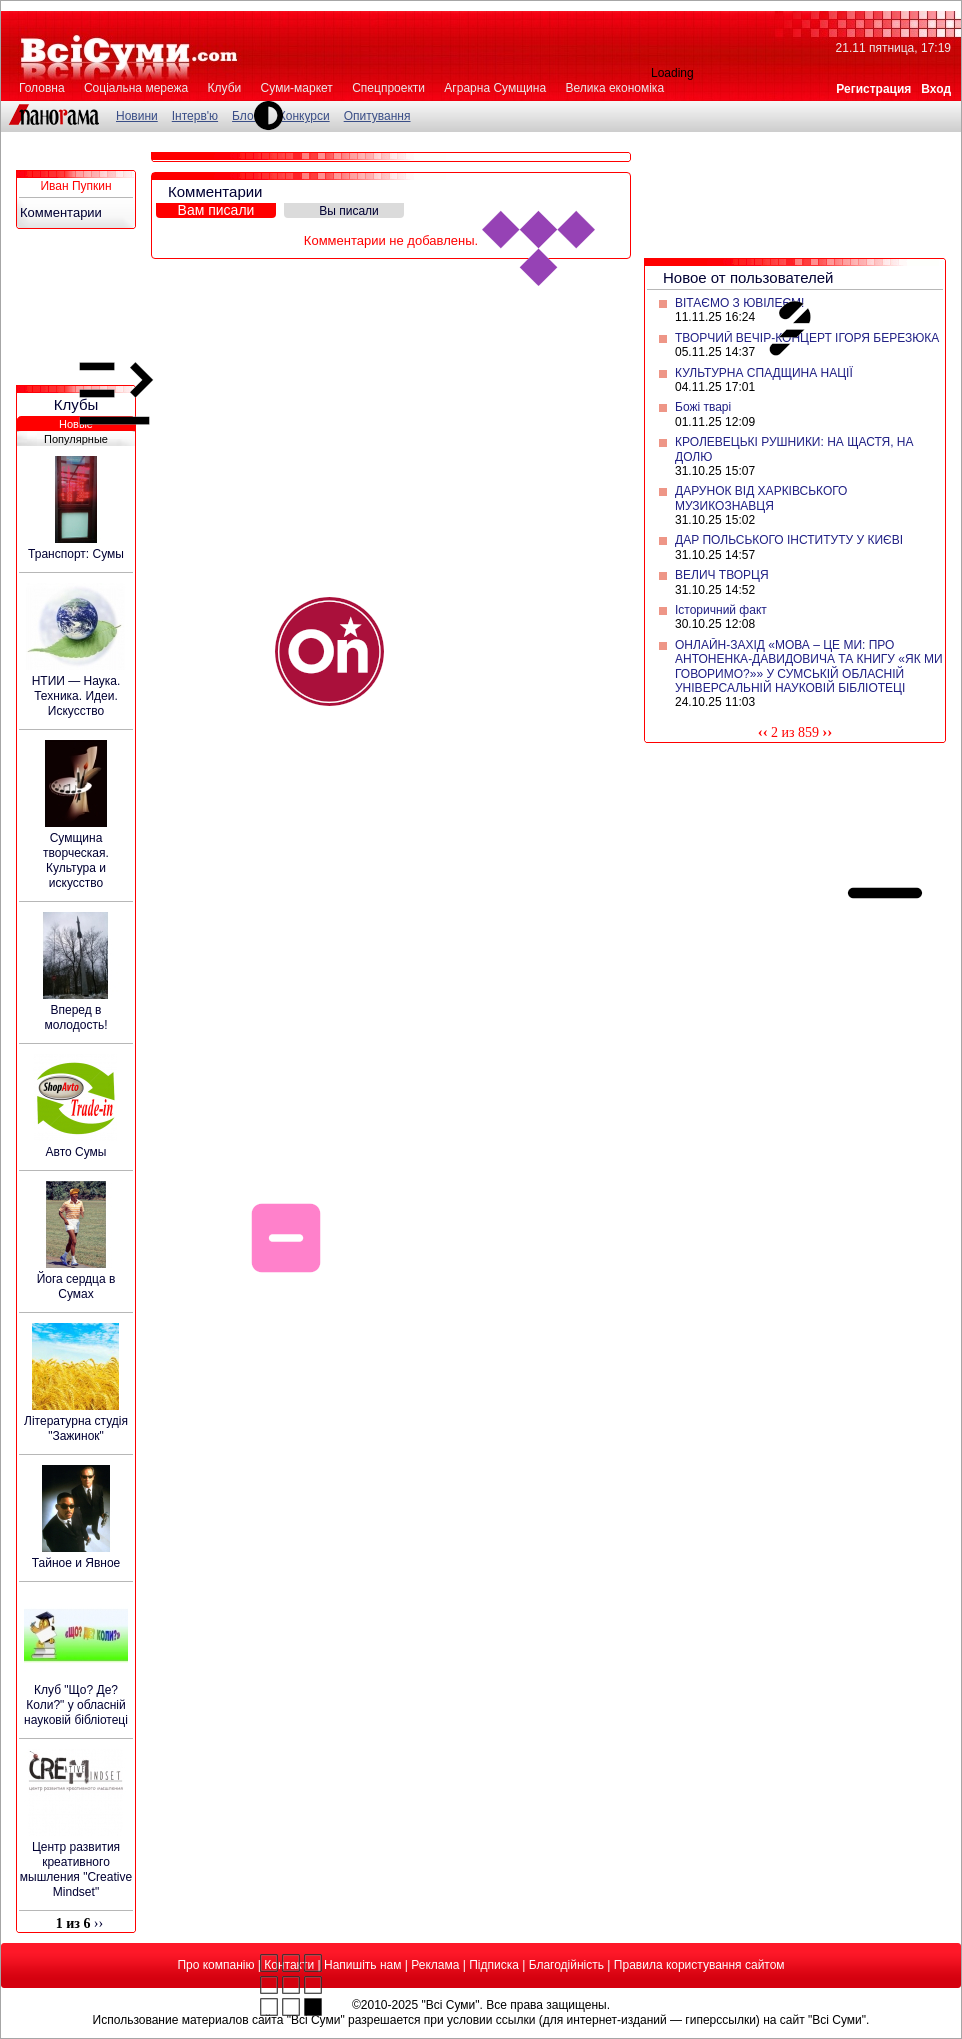 This screenshot has height=2039, width=962. What do you see at coordinates (114, 393) in the screenshot?
I see `expand the side navigation menu` at bounding box center [114, 393].